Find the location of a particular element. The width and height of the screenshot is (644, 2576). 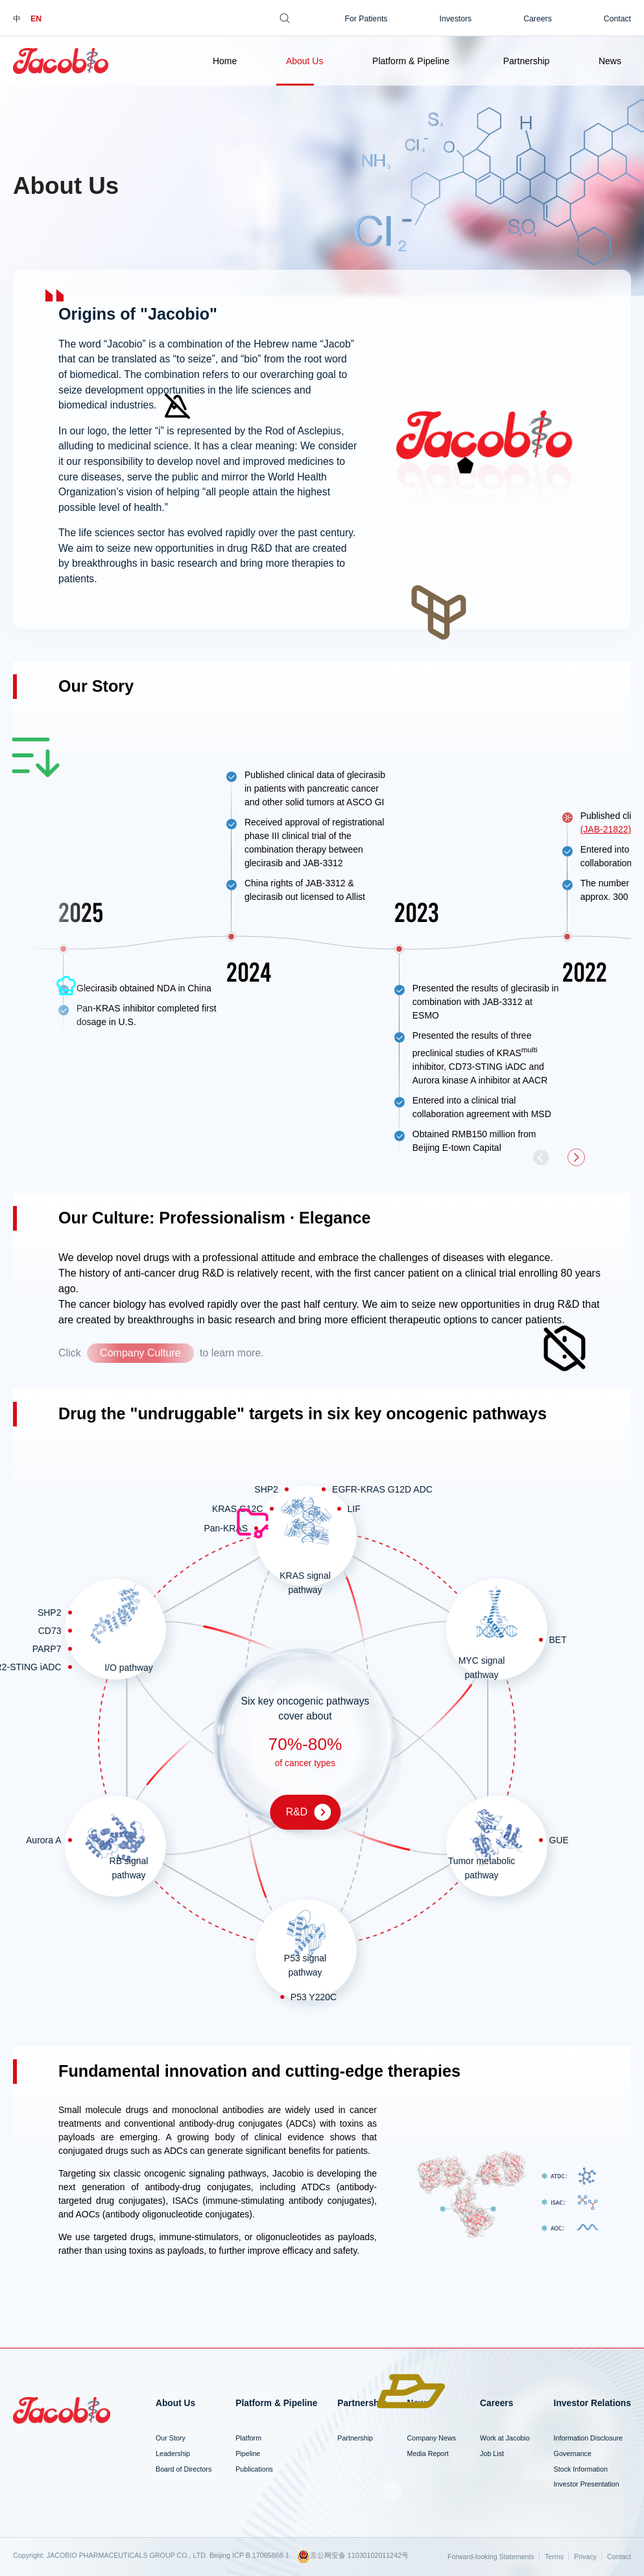

indicates a pentagon shape or geometric element is located at coordinates (465, 466).